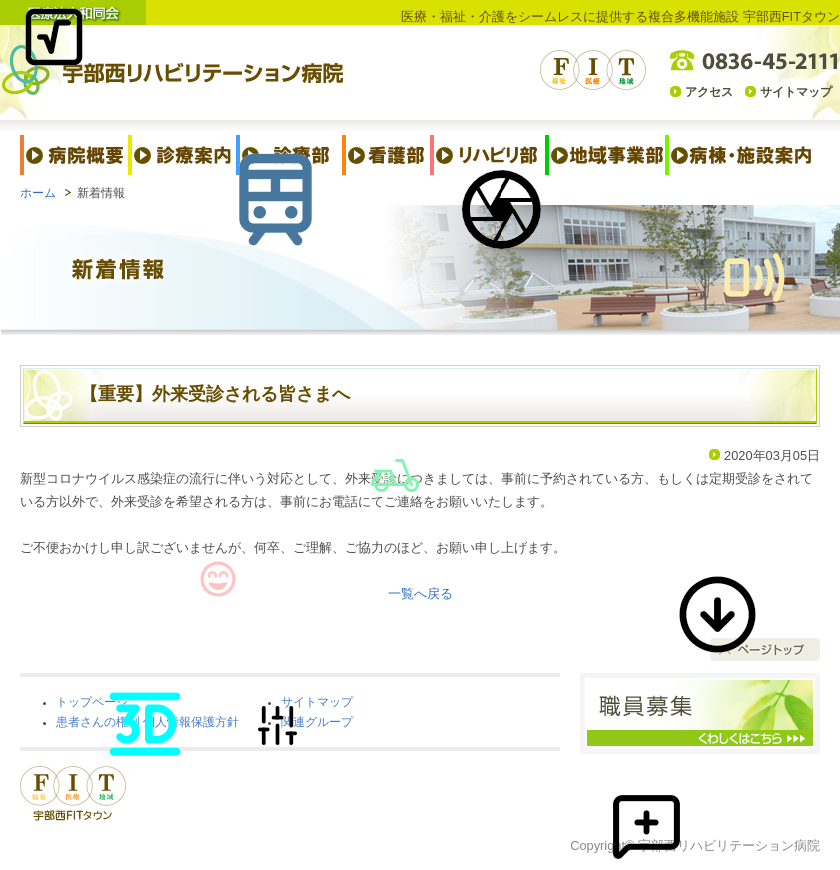  What do you see at coordinates (54, 37) in the screenshot?
I see `access square root calculator function` at bounding box center [54, 37].